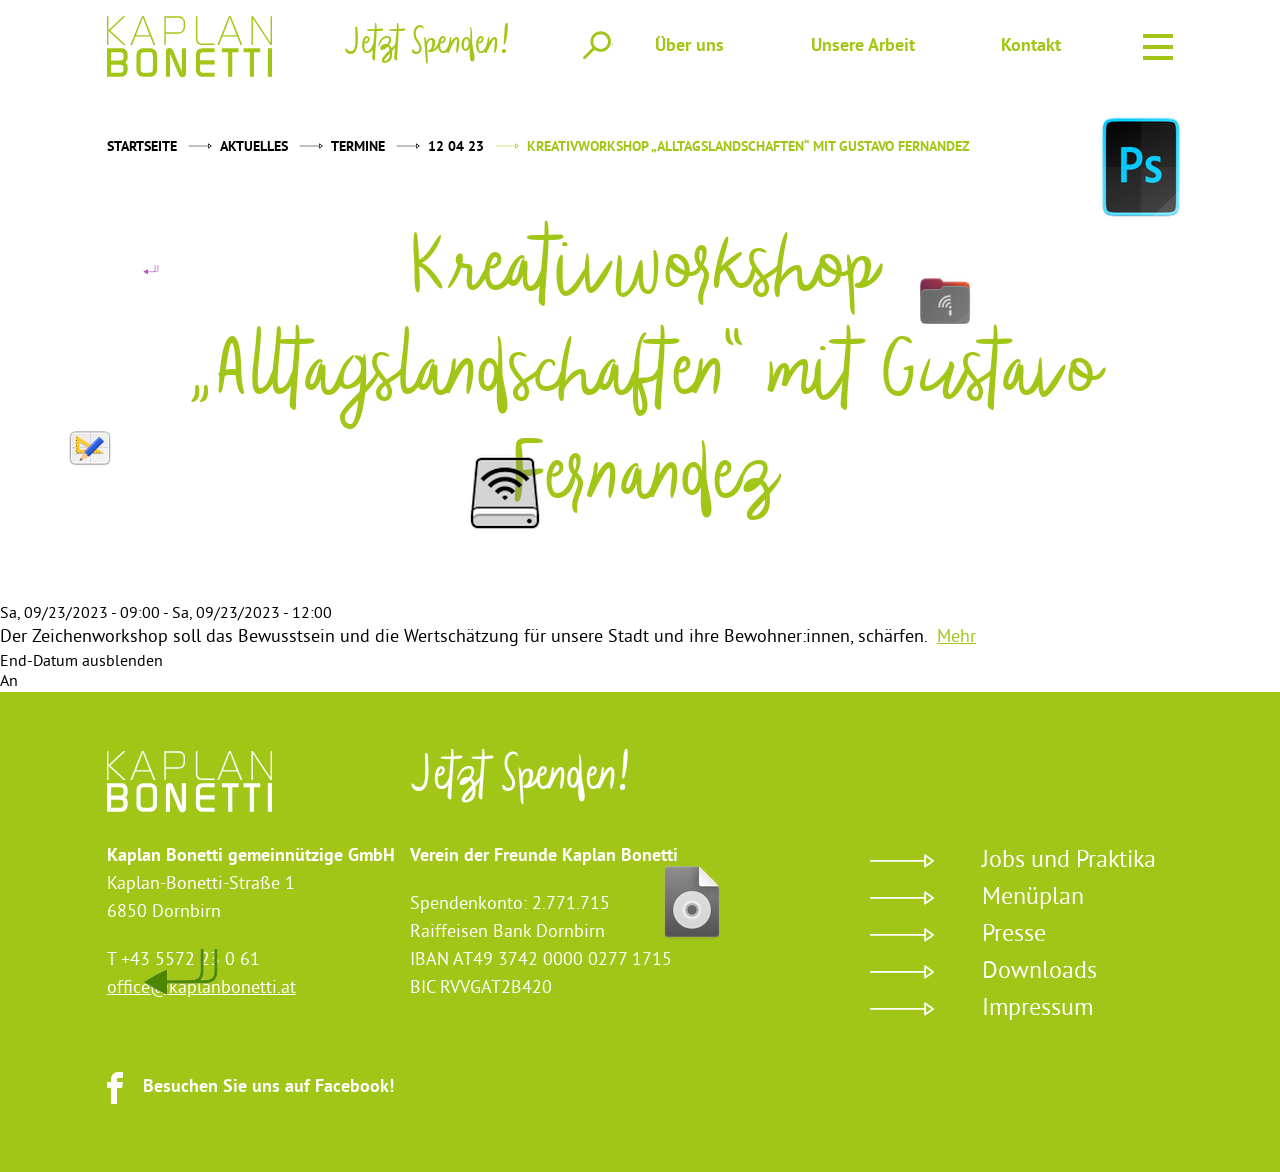  I want to click on adobe photoshop file type indicator, so click(1141, 167).